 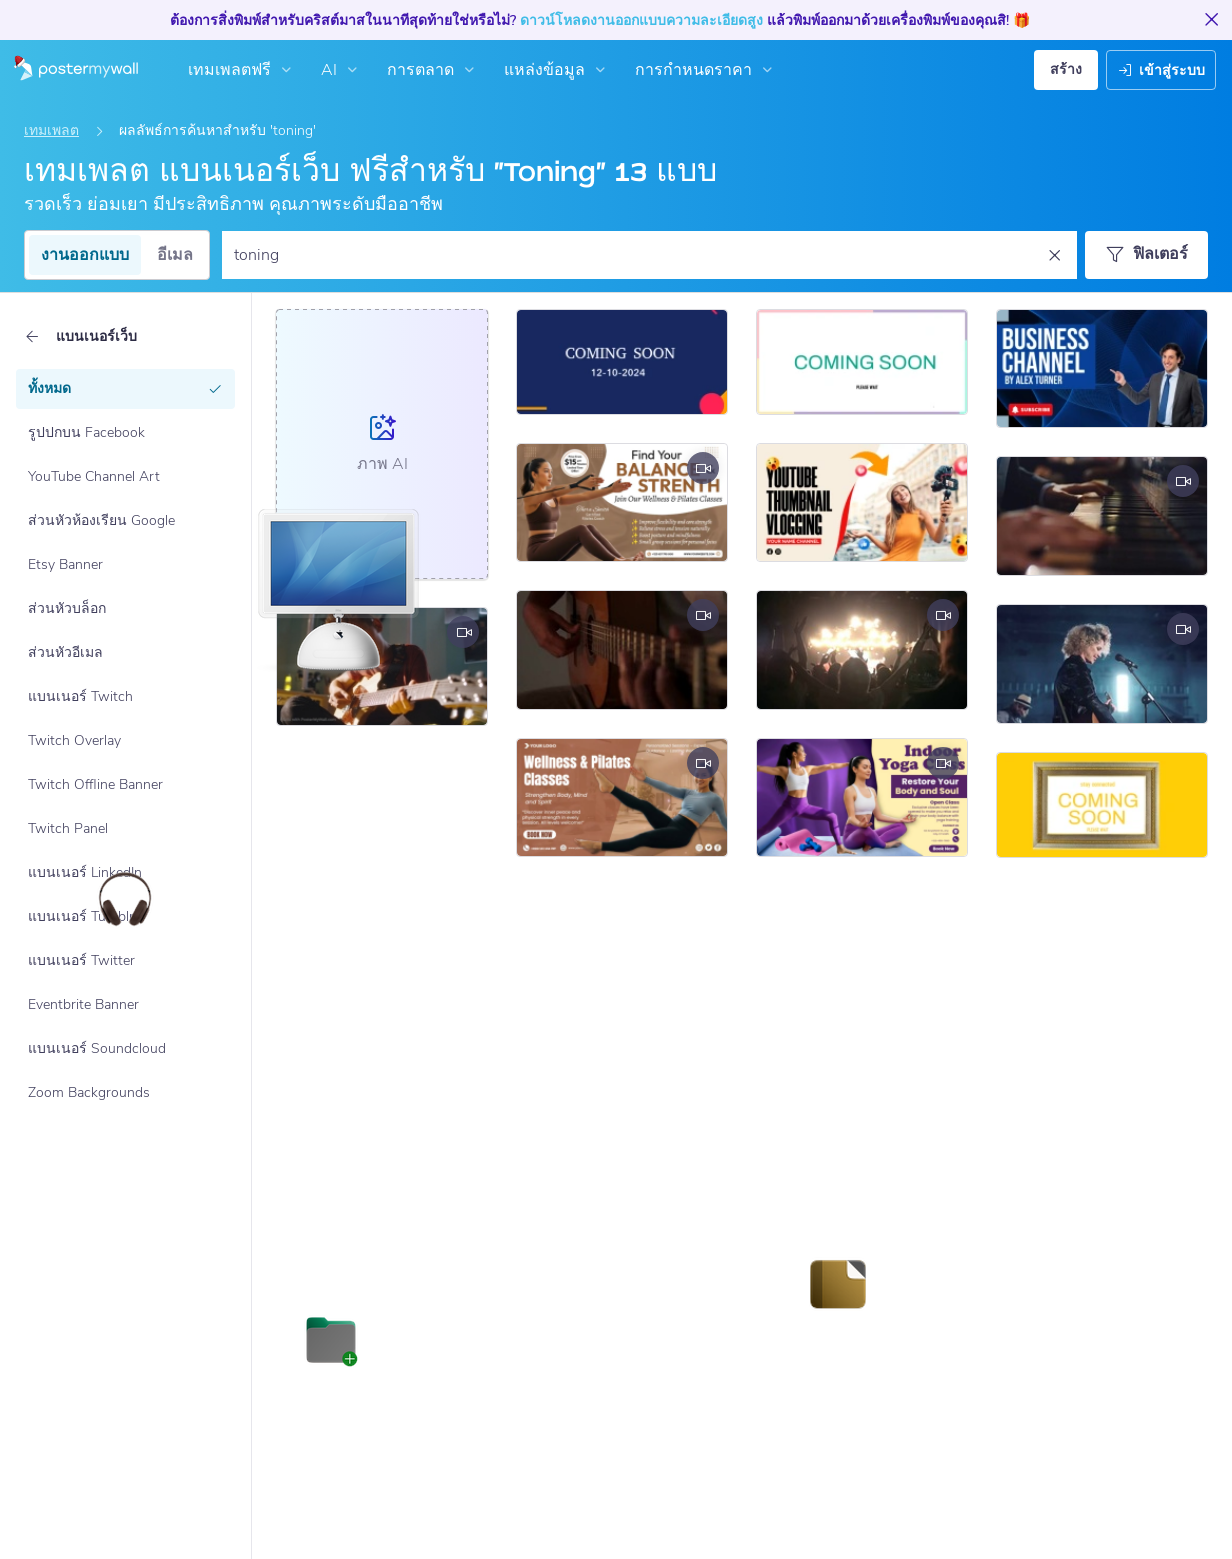 I want to click on represents an imac g4 device in system settings, so click(x=338, y=586).